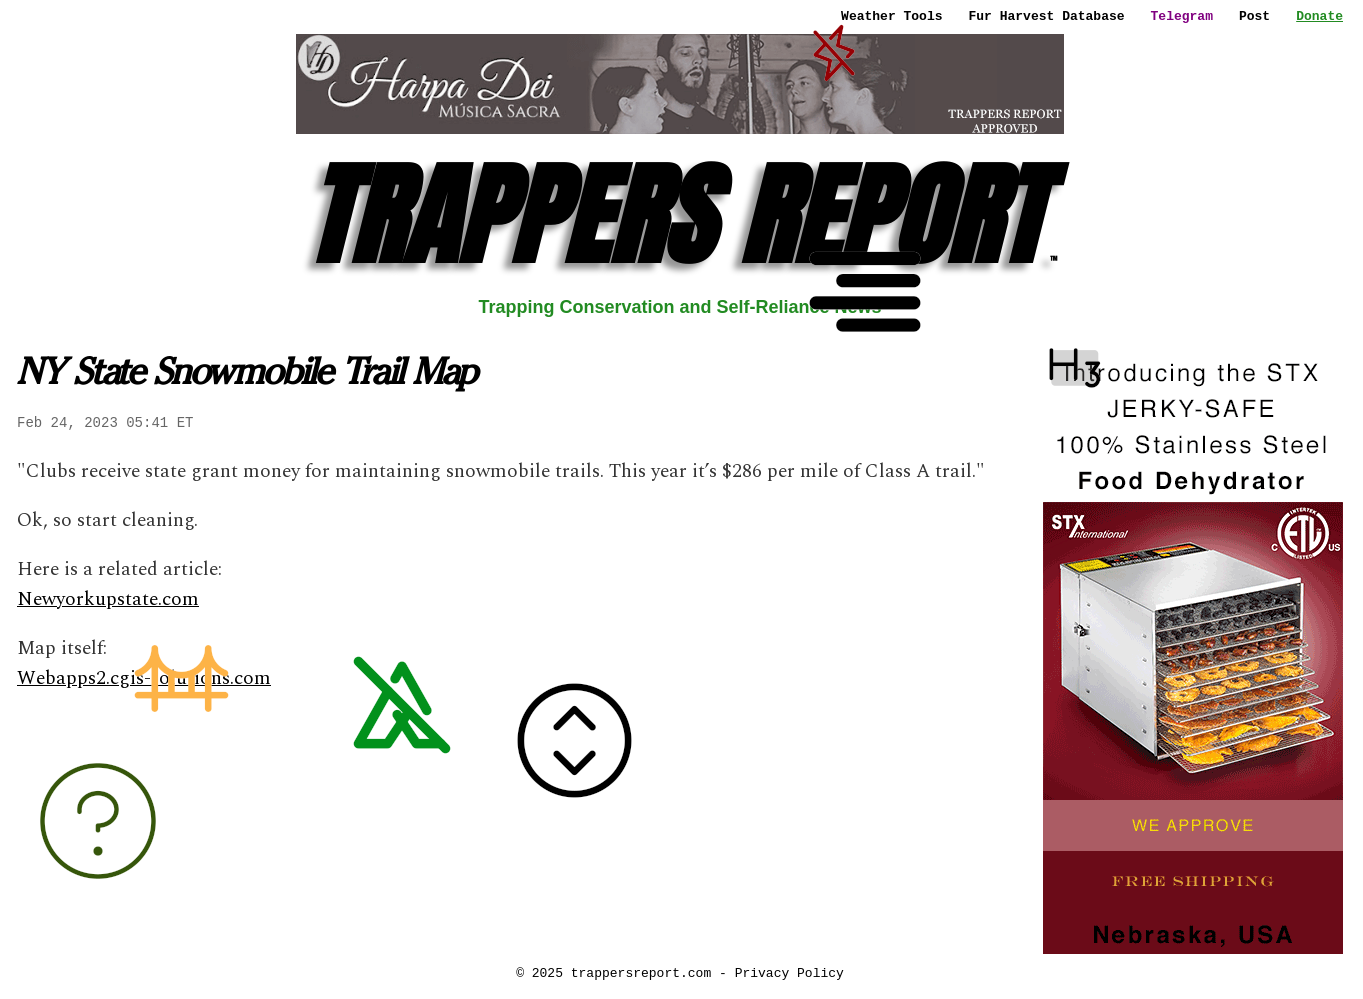 This screenshot has height=999, width=1363. Describe the element at coordinates (1072, 367) in the screenshot. I see `format text as heading level 3` at that location.